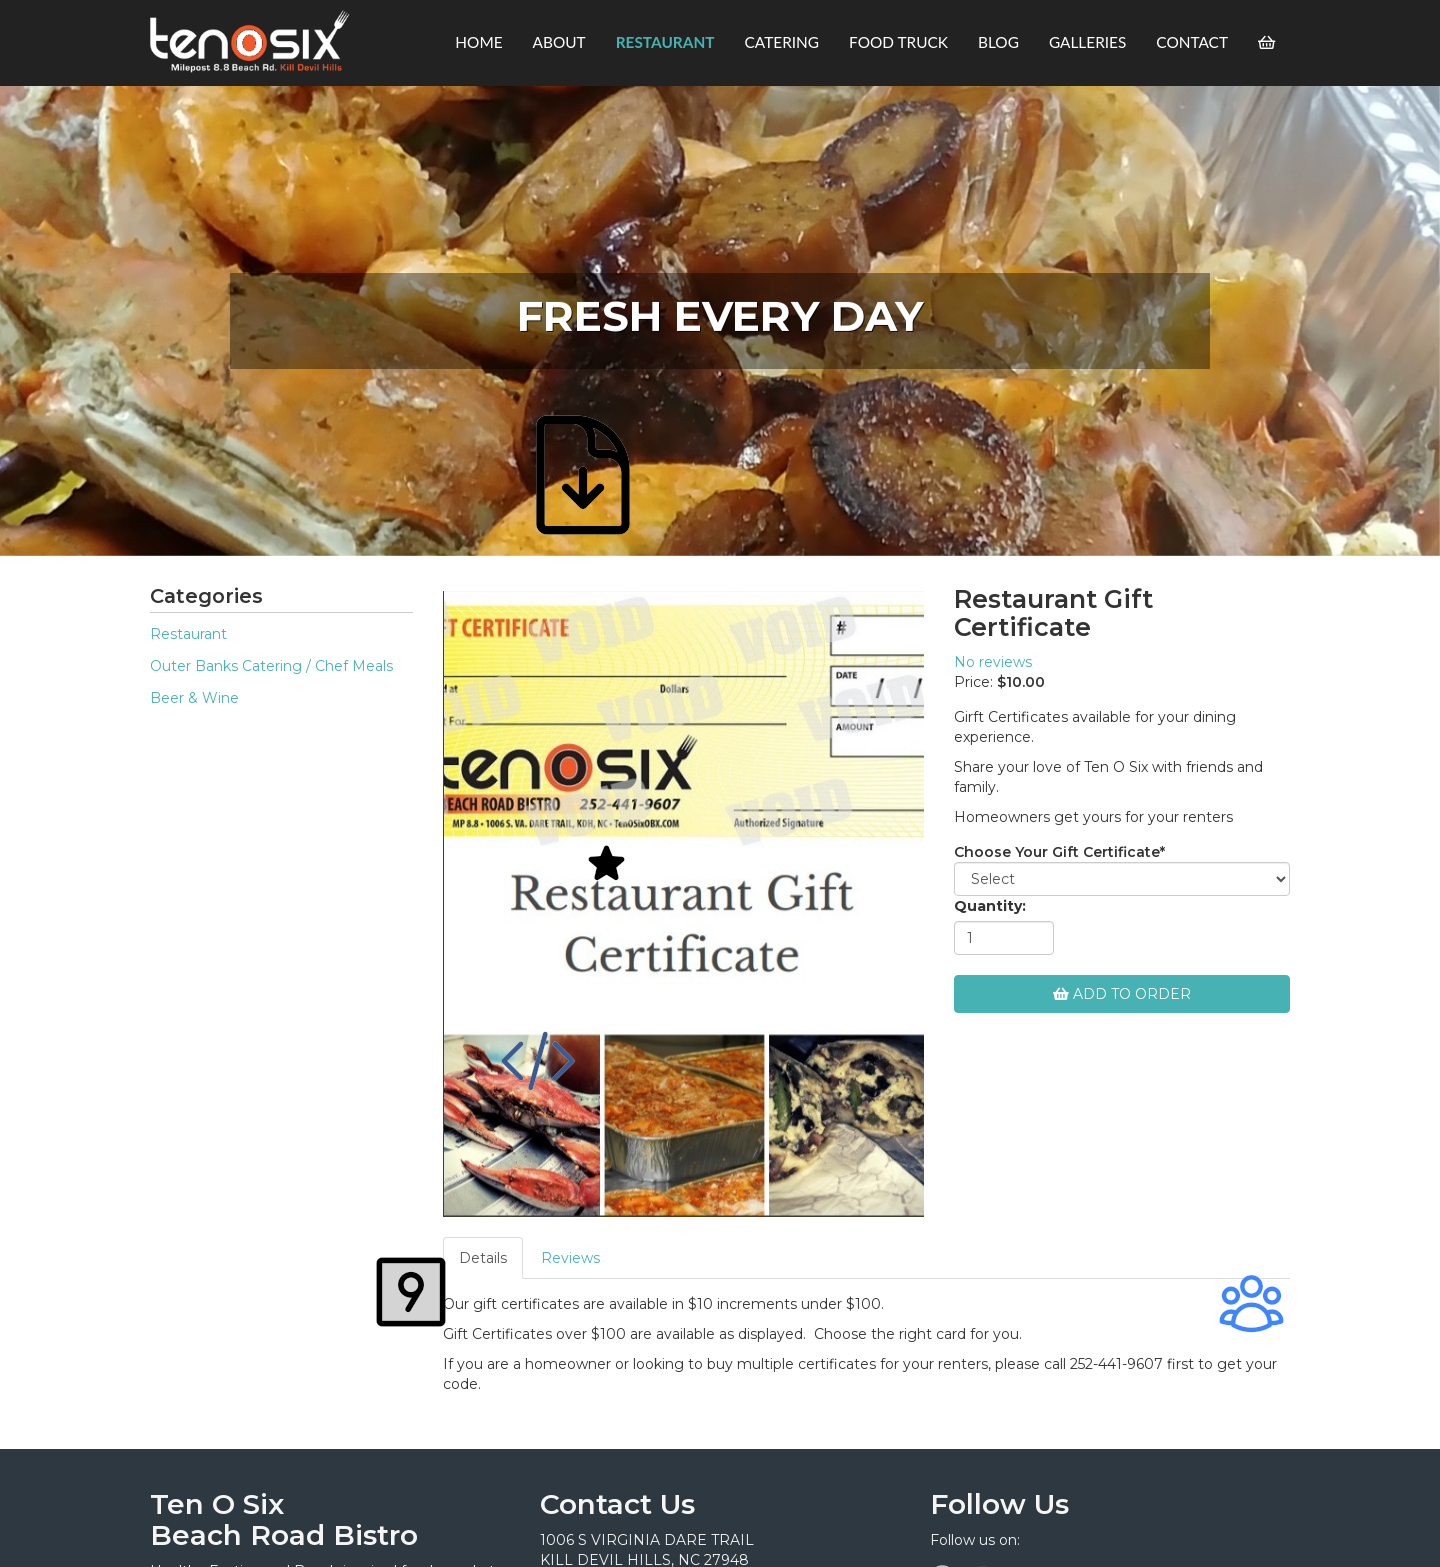 Image resolution: width=1440 pixels, height=1567 pixels. What do you see at coordinates (411, 1292) in the screenshot?
I see `select number nine from a keypad` at bounding box center [411, 1292].